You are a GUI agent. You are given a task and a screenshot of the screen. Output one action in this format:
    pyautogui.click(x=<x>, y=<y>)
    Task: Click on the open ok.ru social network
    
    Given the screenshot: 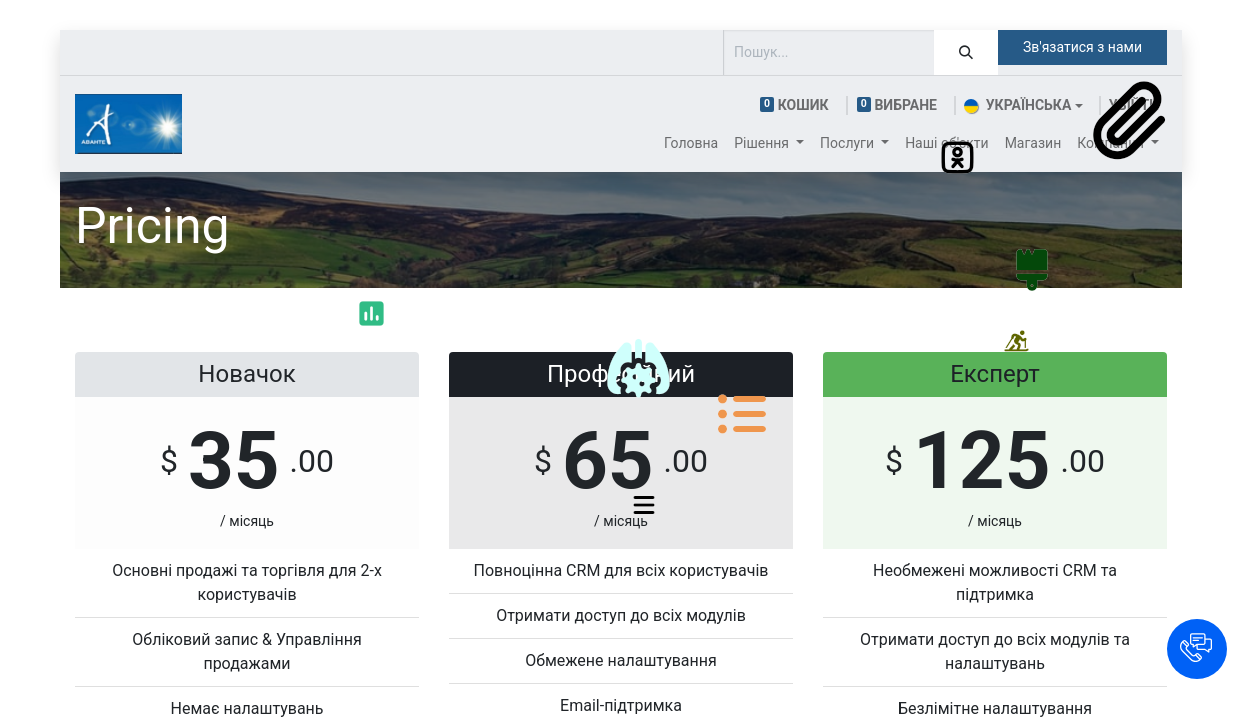 What is the action you would take?
    pyautogui.click(x=957, y=157)
    